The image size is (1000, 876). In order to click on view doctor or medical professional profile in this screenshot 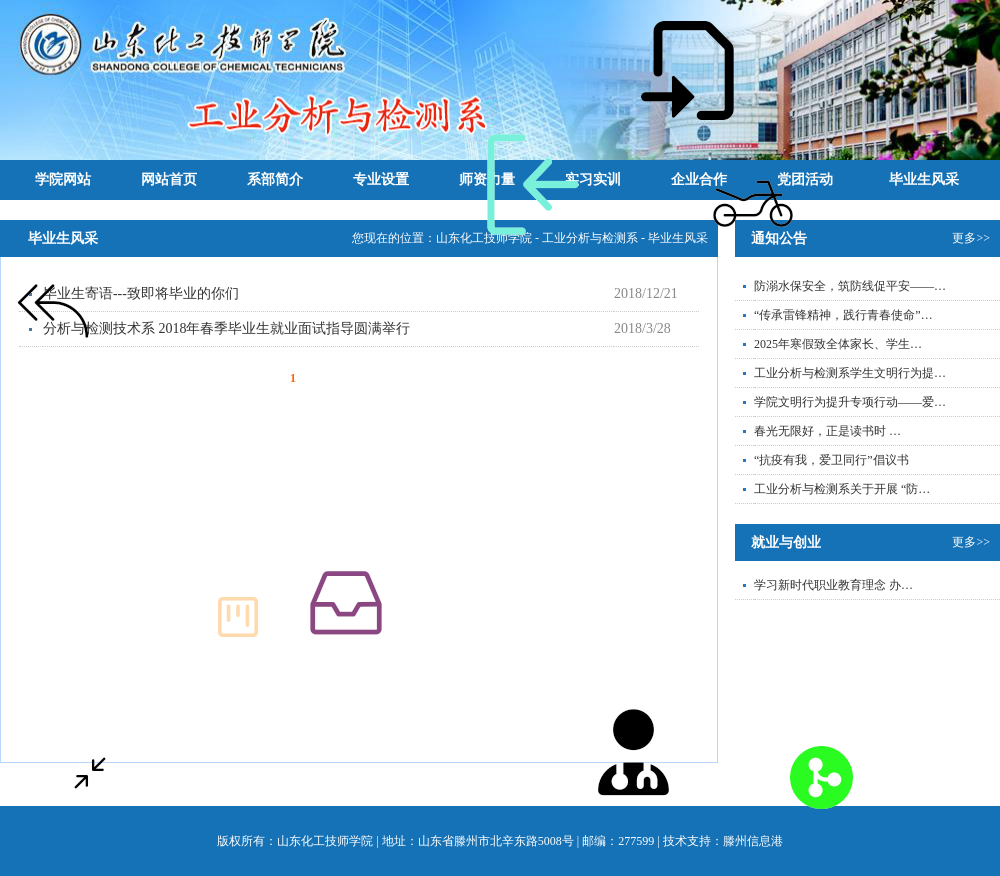, I will do `click(633, 751)`.